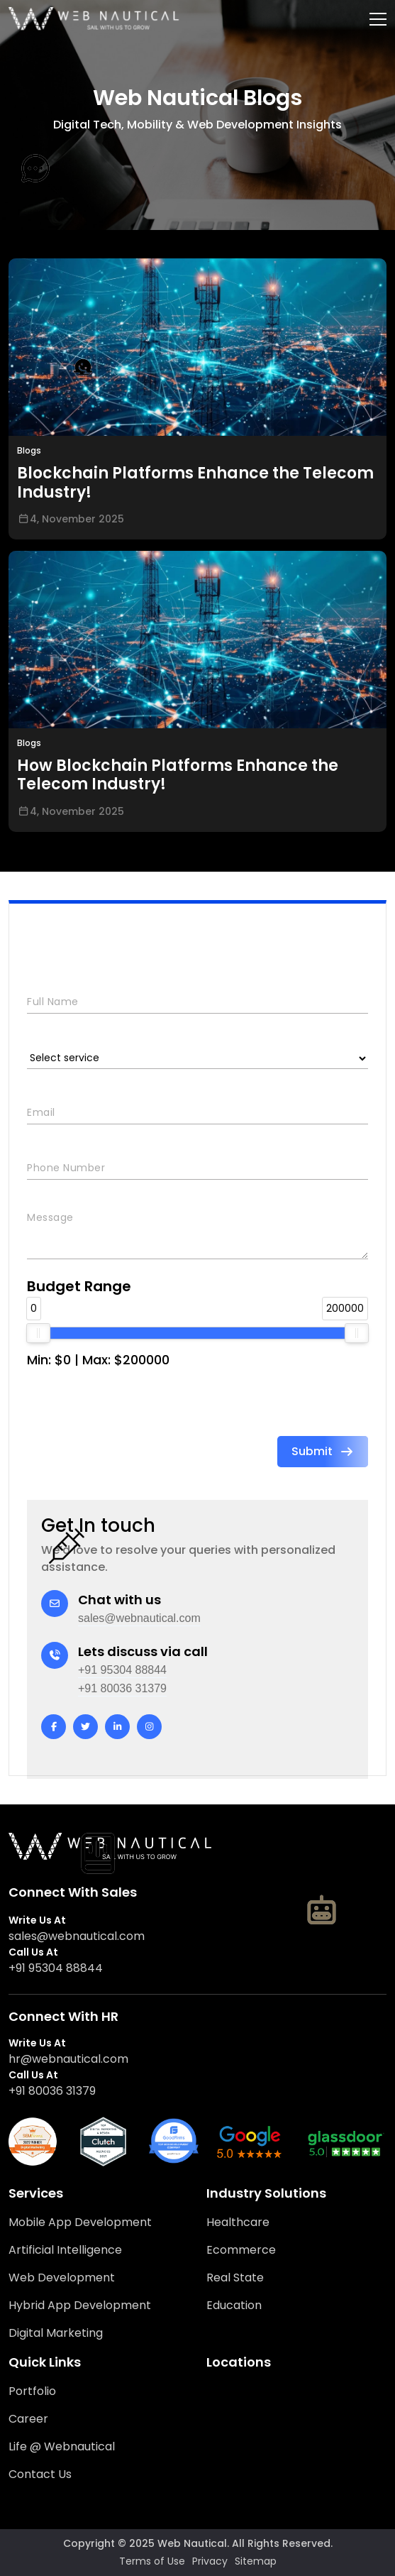 The image size is (395, 2576). What do you see at coordinates (67, 1546) in the screenshot?
I see `access medical or health information` at bounding box center [67, 1546].